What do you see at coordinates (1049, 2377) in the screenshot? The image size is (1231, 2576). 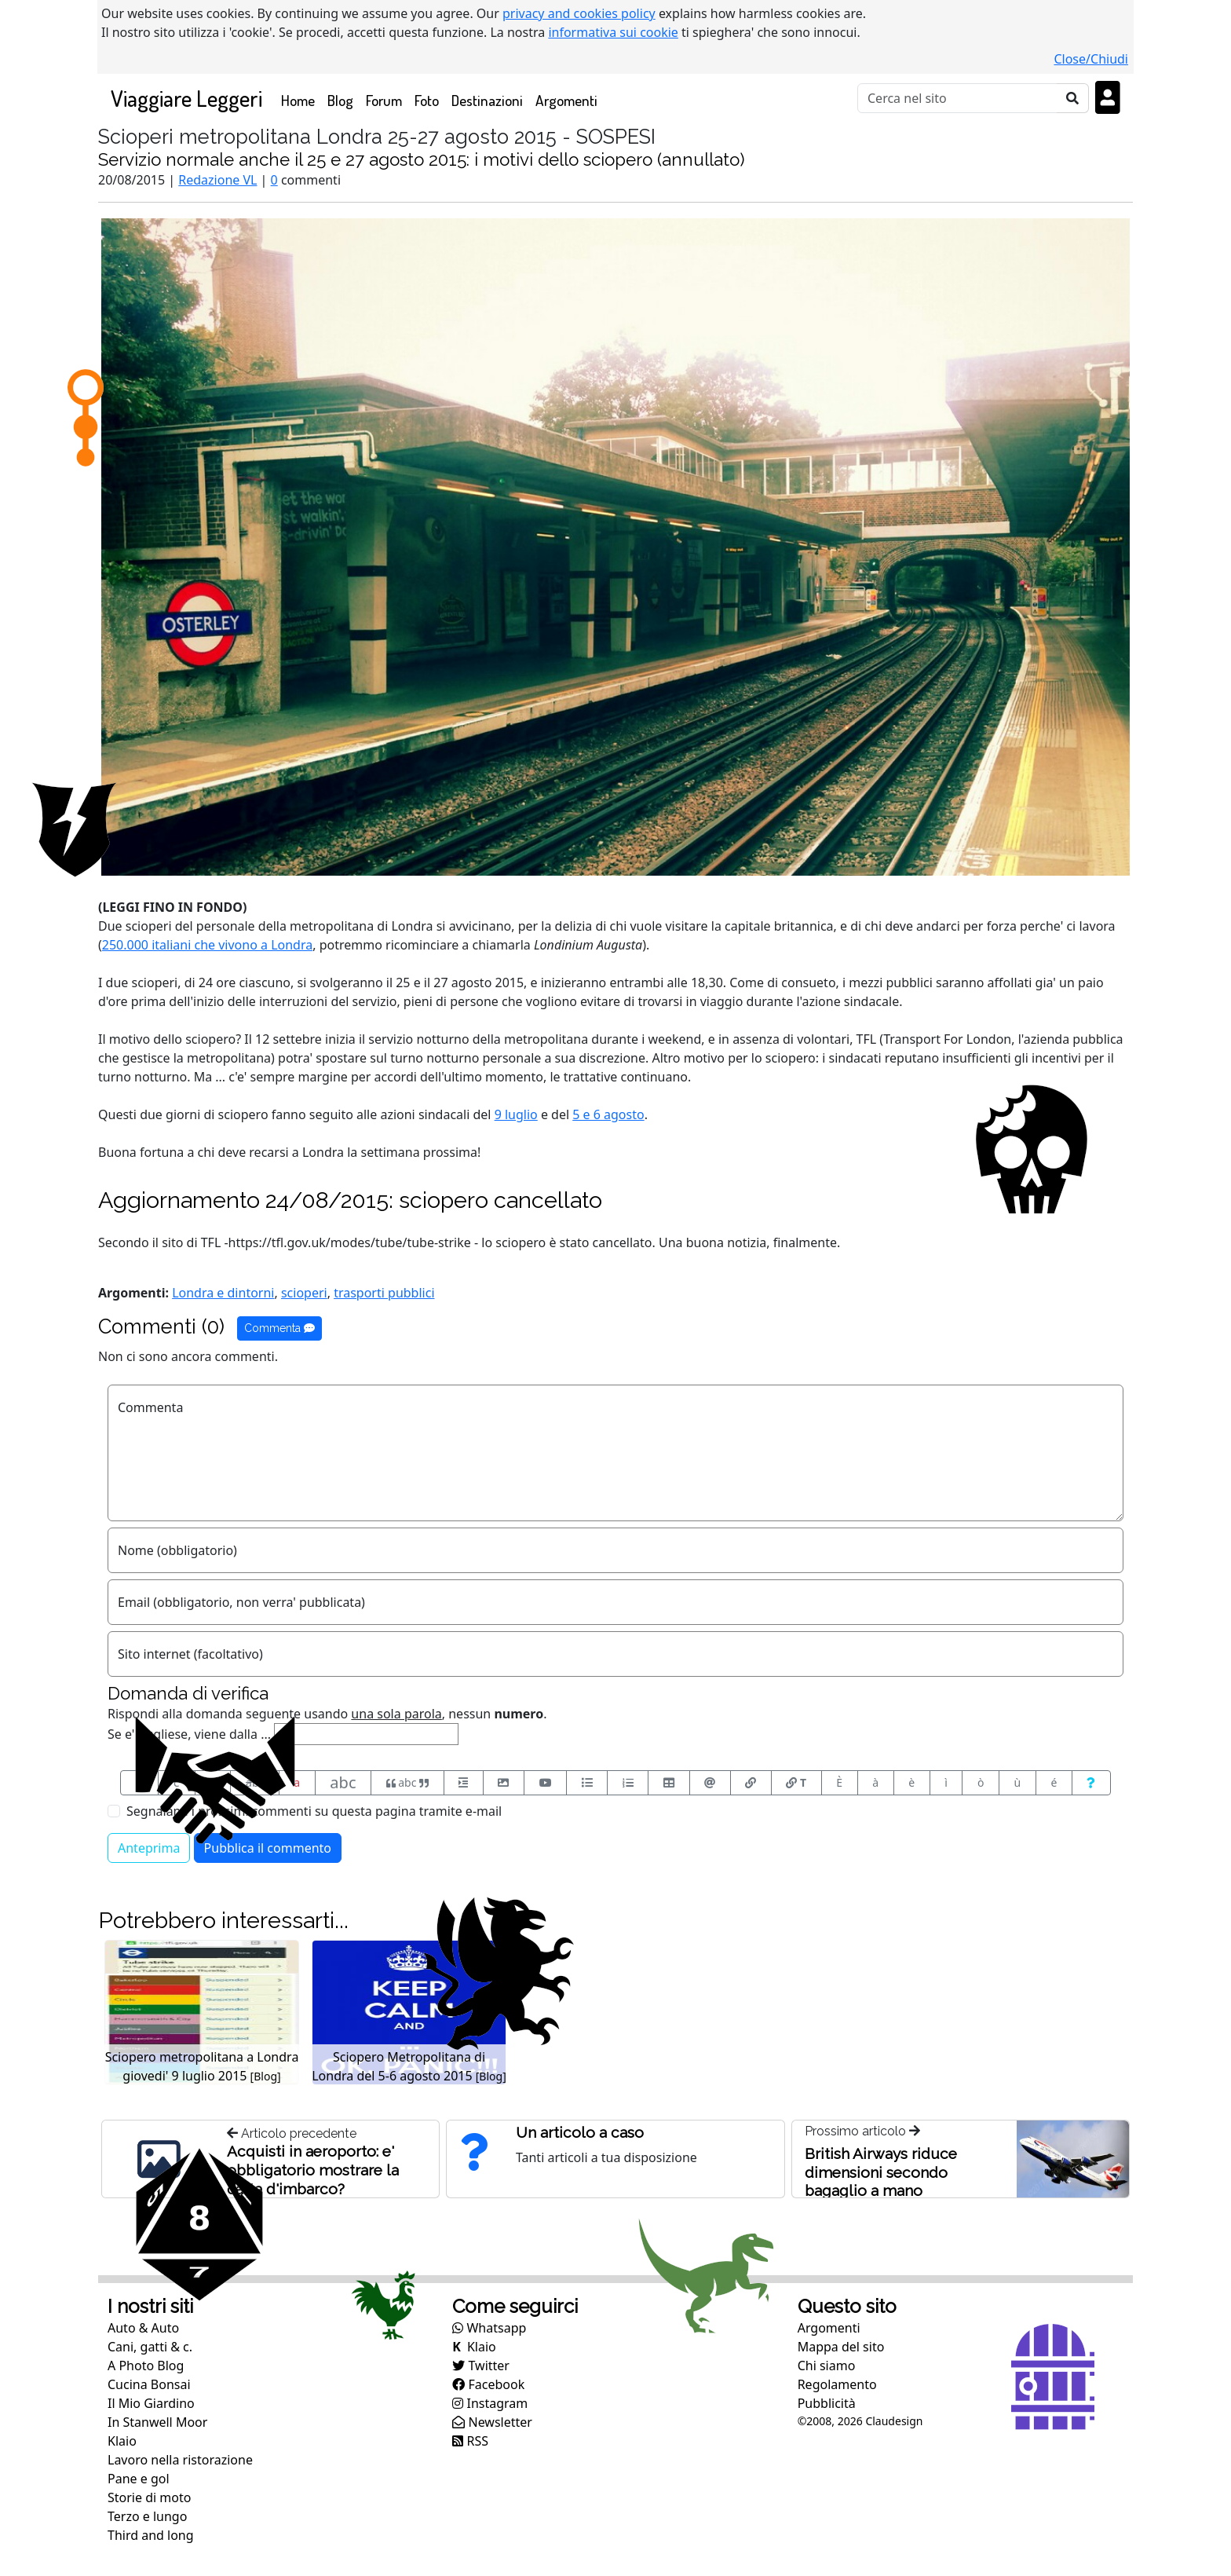 I see `enter or exit a room or building` at bounding box center [1049, 2377].